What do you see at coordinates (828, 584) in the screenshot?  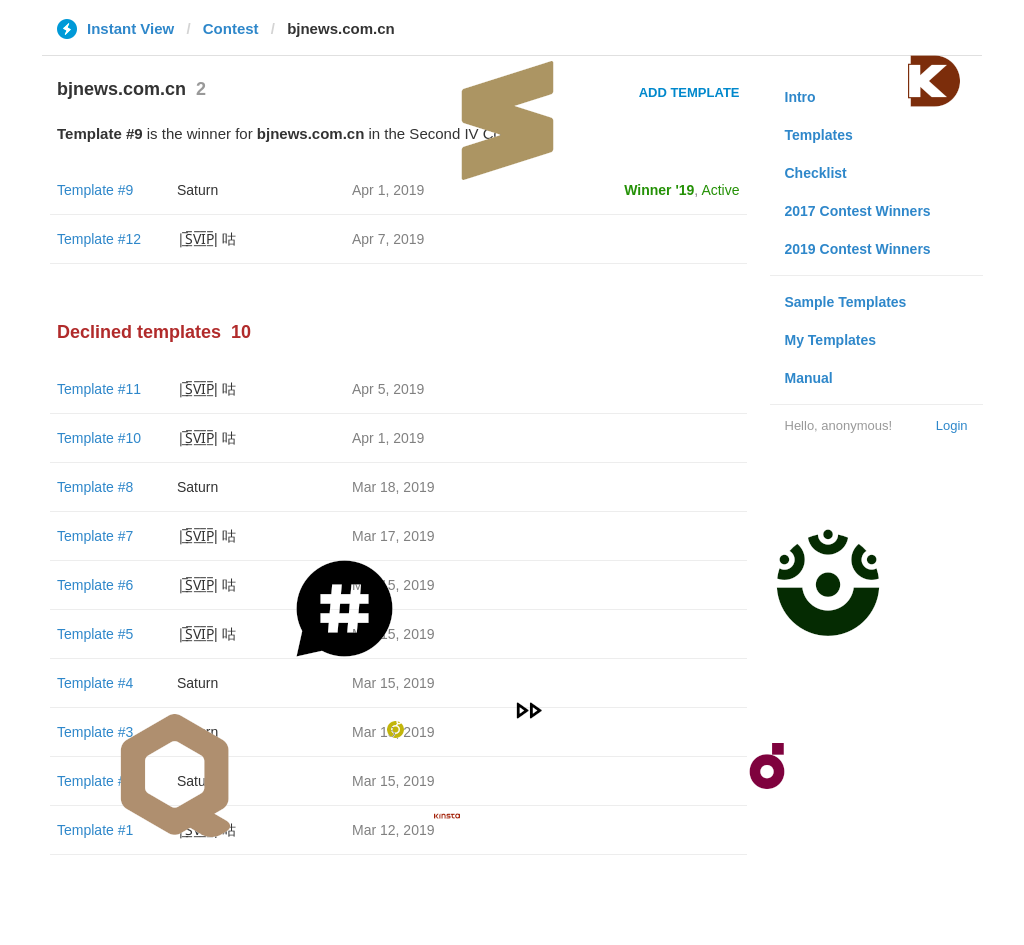 I see `open screenpal screen recording app` at bounding box center [828, 584].